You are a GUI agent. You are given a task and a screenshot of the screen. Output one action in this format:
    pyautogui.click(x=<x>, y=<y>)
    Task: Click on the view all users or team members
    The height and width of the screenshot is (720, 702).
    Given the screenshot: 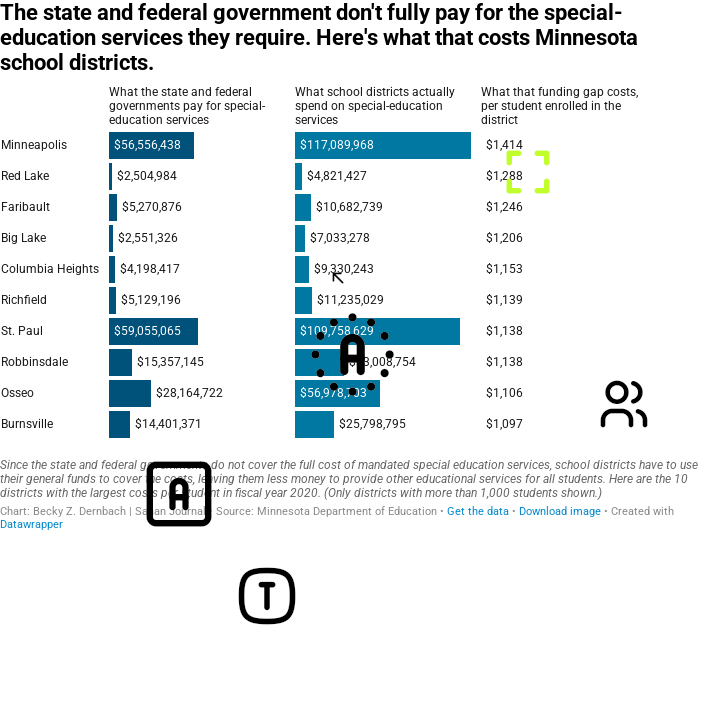 What is the action you would take?
    pyautogui.click(x=624, y=404)
    